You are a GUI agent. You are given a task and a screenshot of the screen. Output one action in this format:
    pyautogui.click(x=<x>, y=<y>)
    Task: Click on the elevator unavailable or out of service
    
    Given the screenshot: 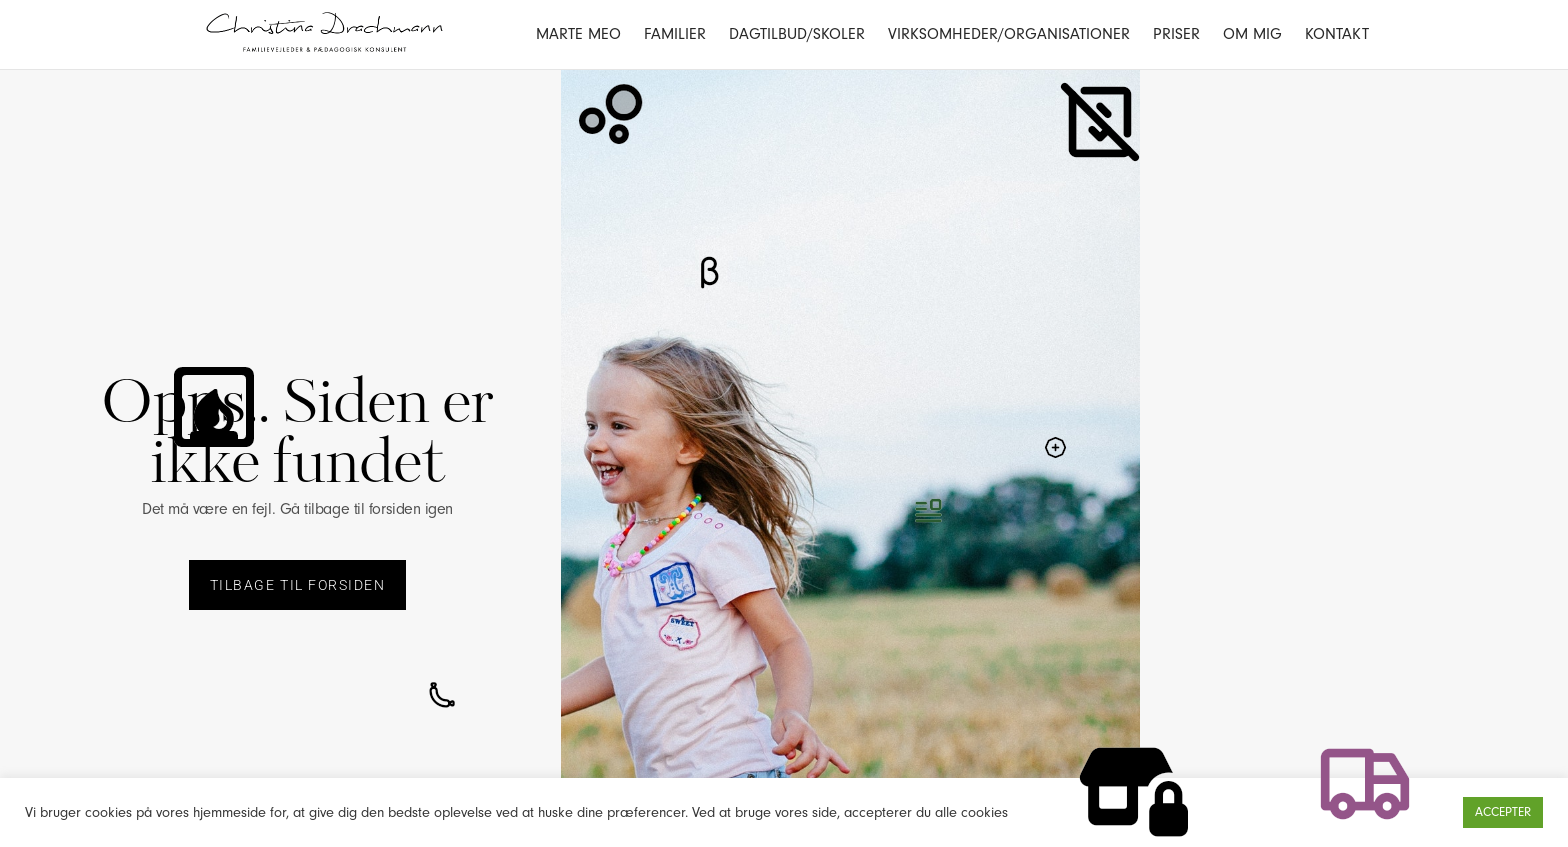 What is the action you would take?
    pyautogui.click(x=1100, y=122)
    